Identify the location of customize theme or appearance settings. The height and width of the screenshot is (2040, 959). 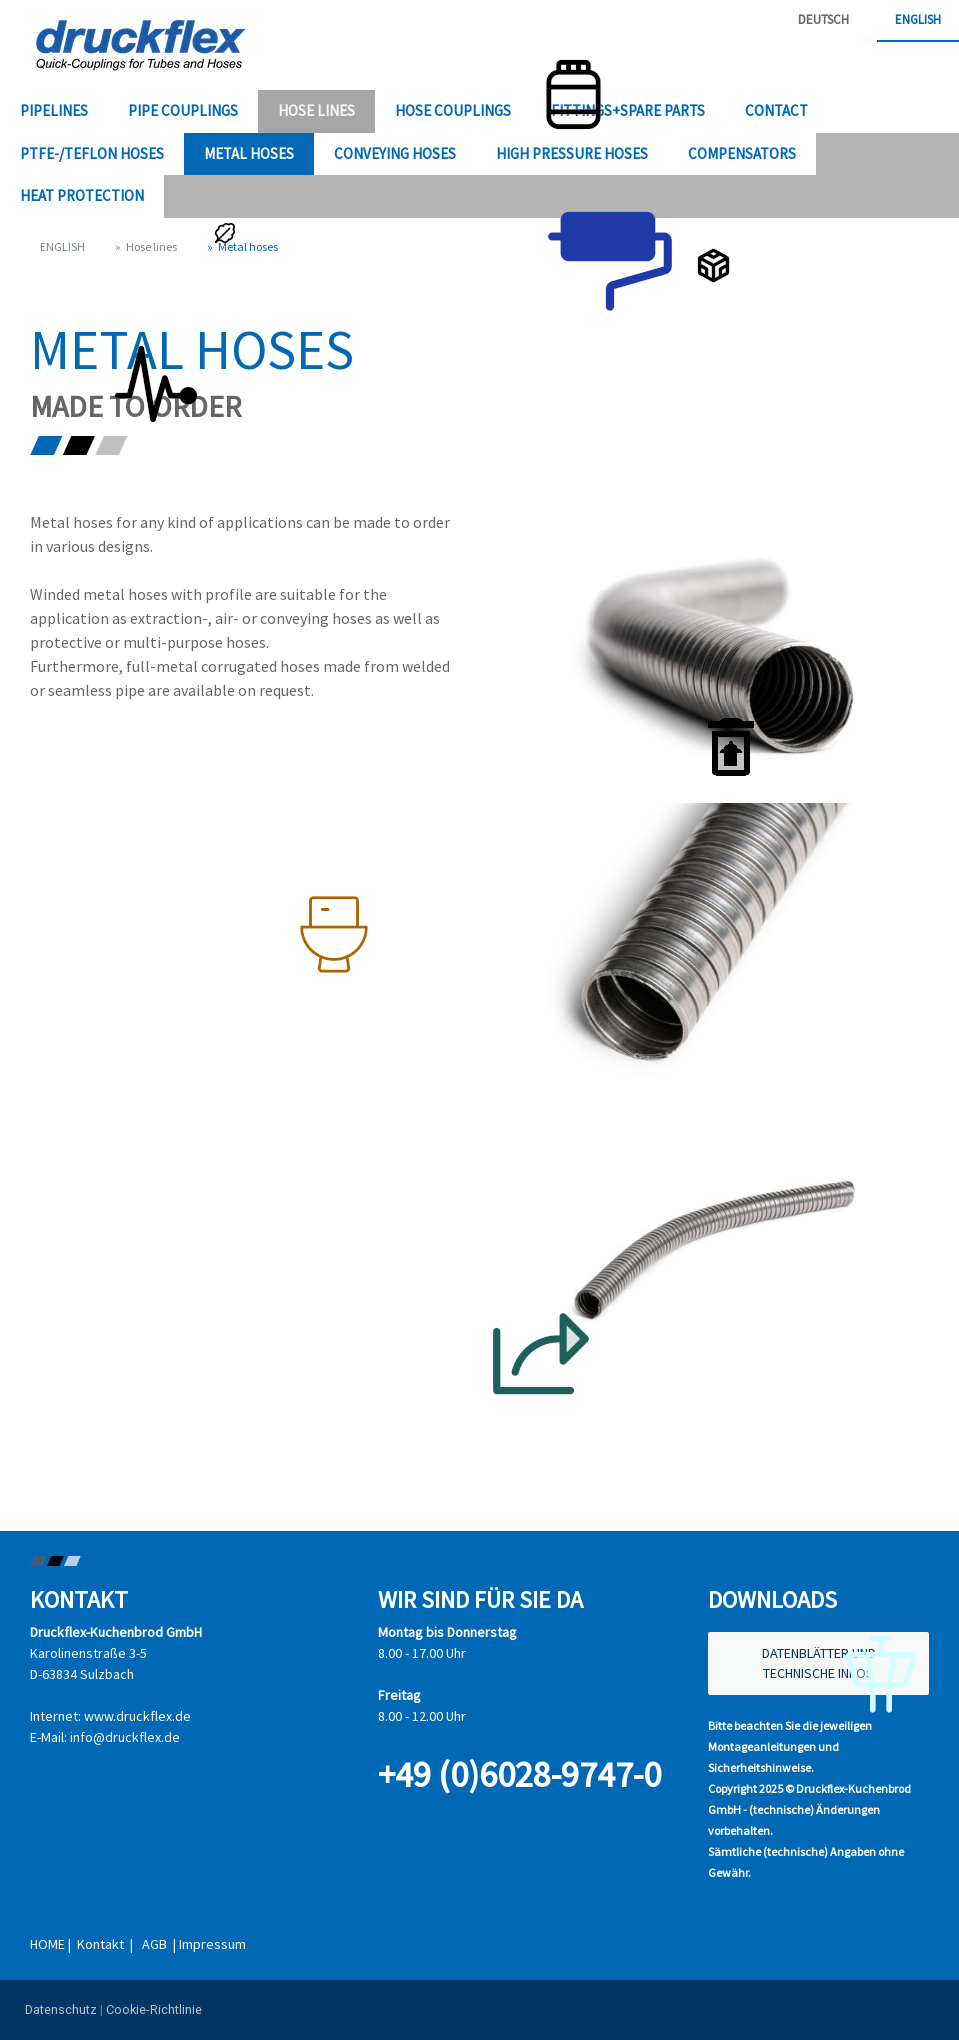
(610, 253).